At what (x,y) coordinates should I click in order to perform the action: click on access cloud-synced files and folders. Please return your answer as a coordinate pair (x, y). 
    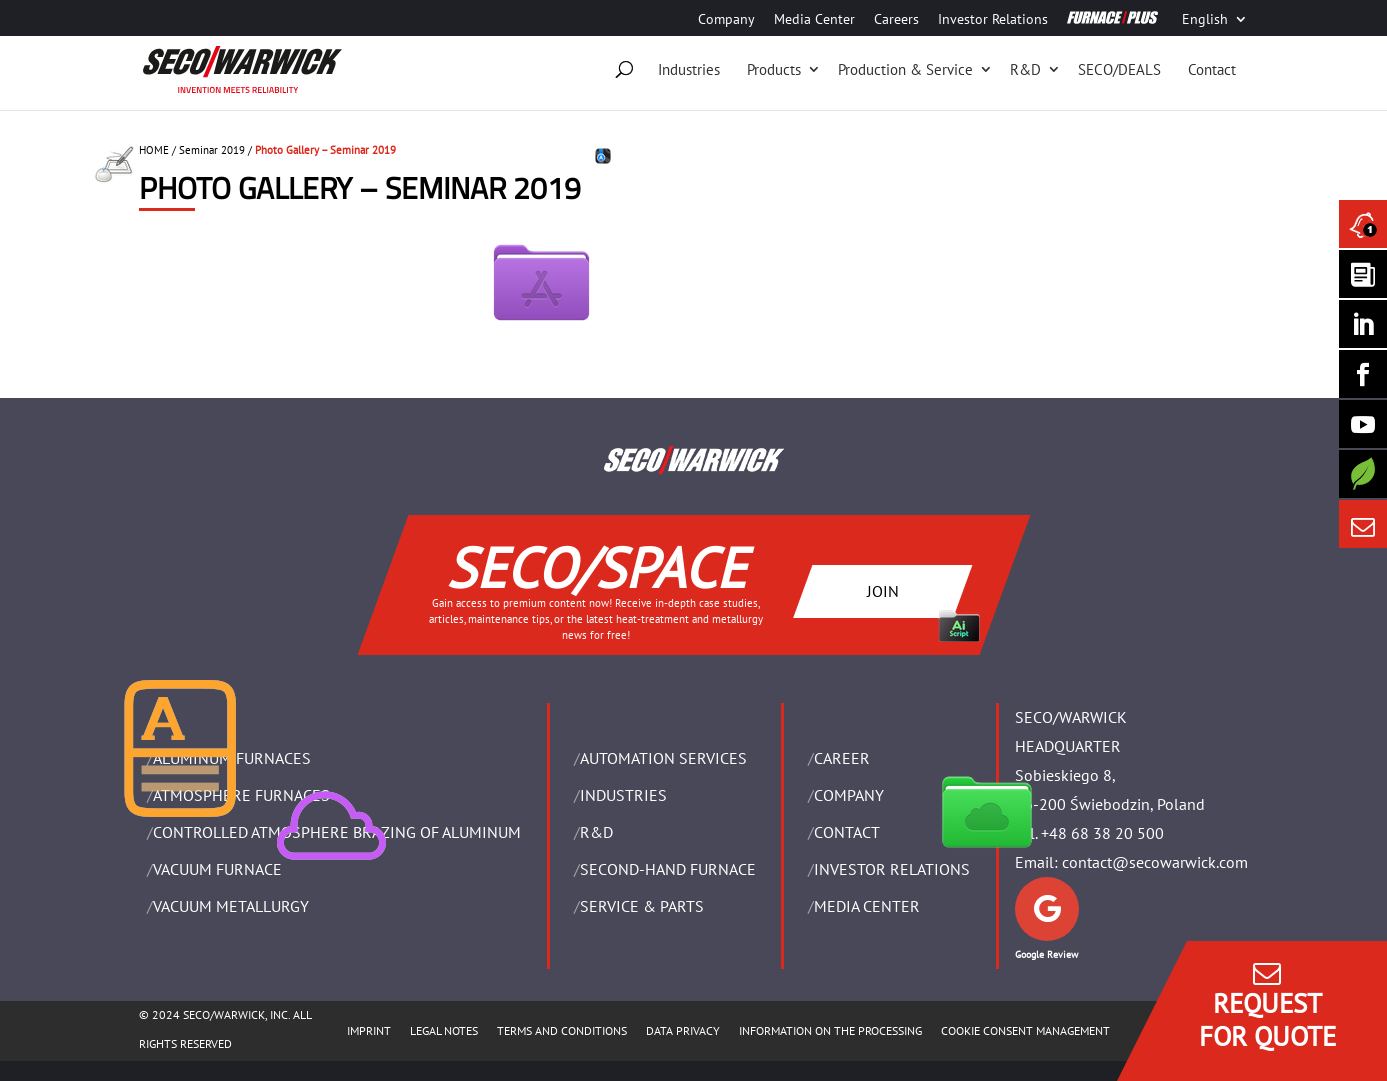
    Looking at the image, I should click on (987, 812).